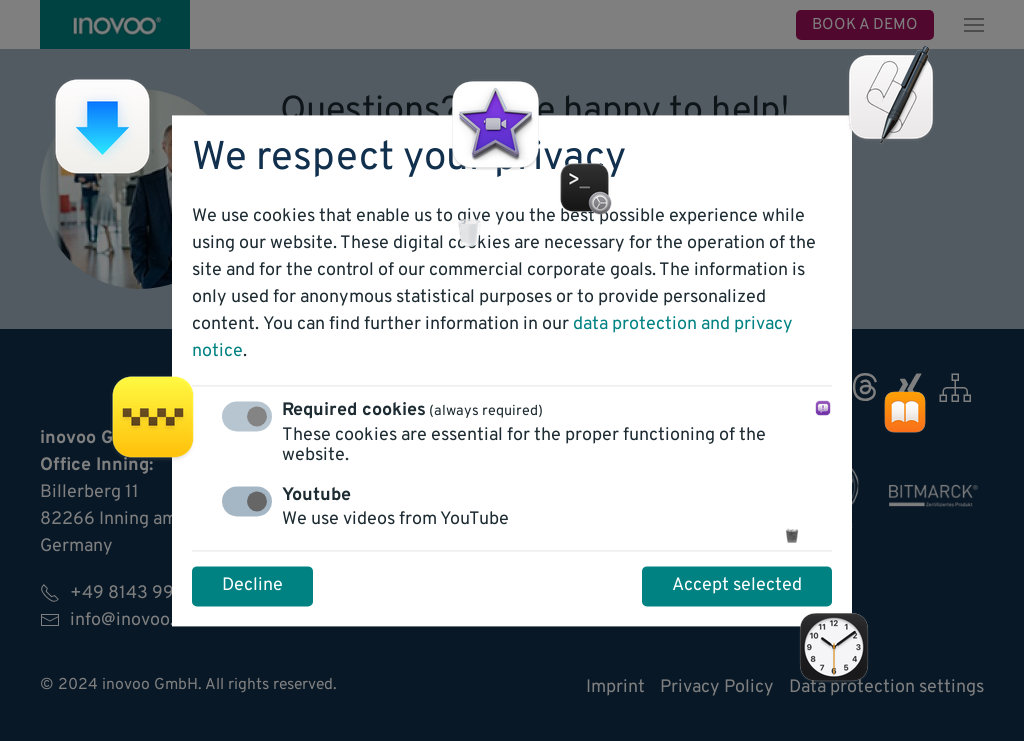 This screenshot has width=1024, height=741. I want to click on open Apple Books app, so click(905, 412).